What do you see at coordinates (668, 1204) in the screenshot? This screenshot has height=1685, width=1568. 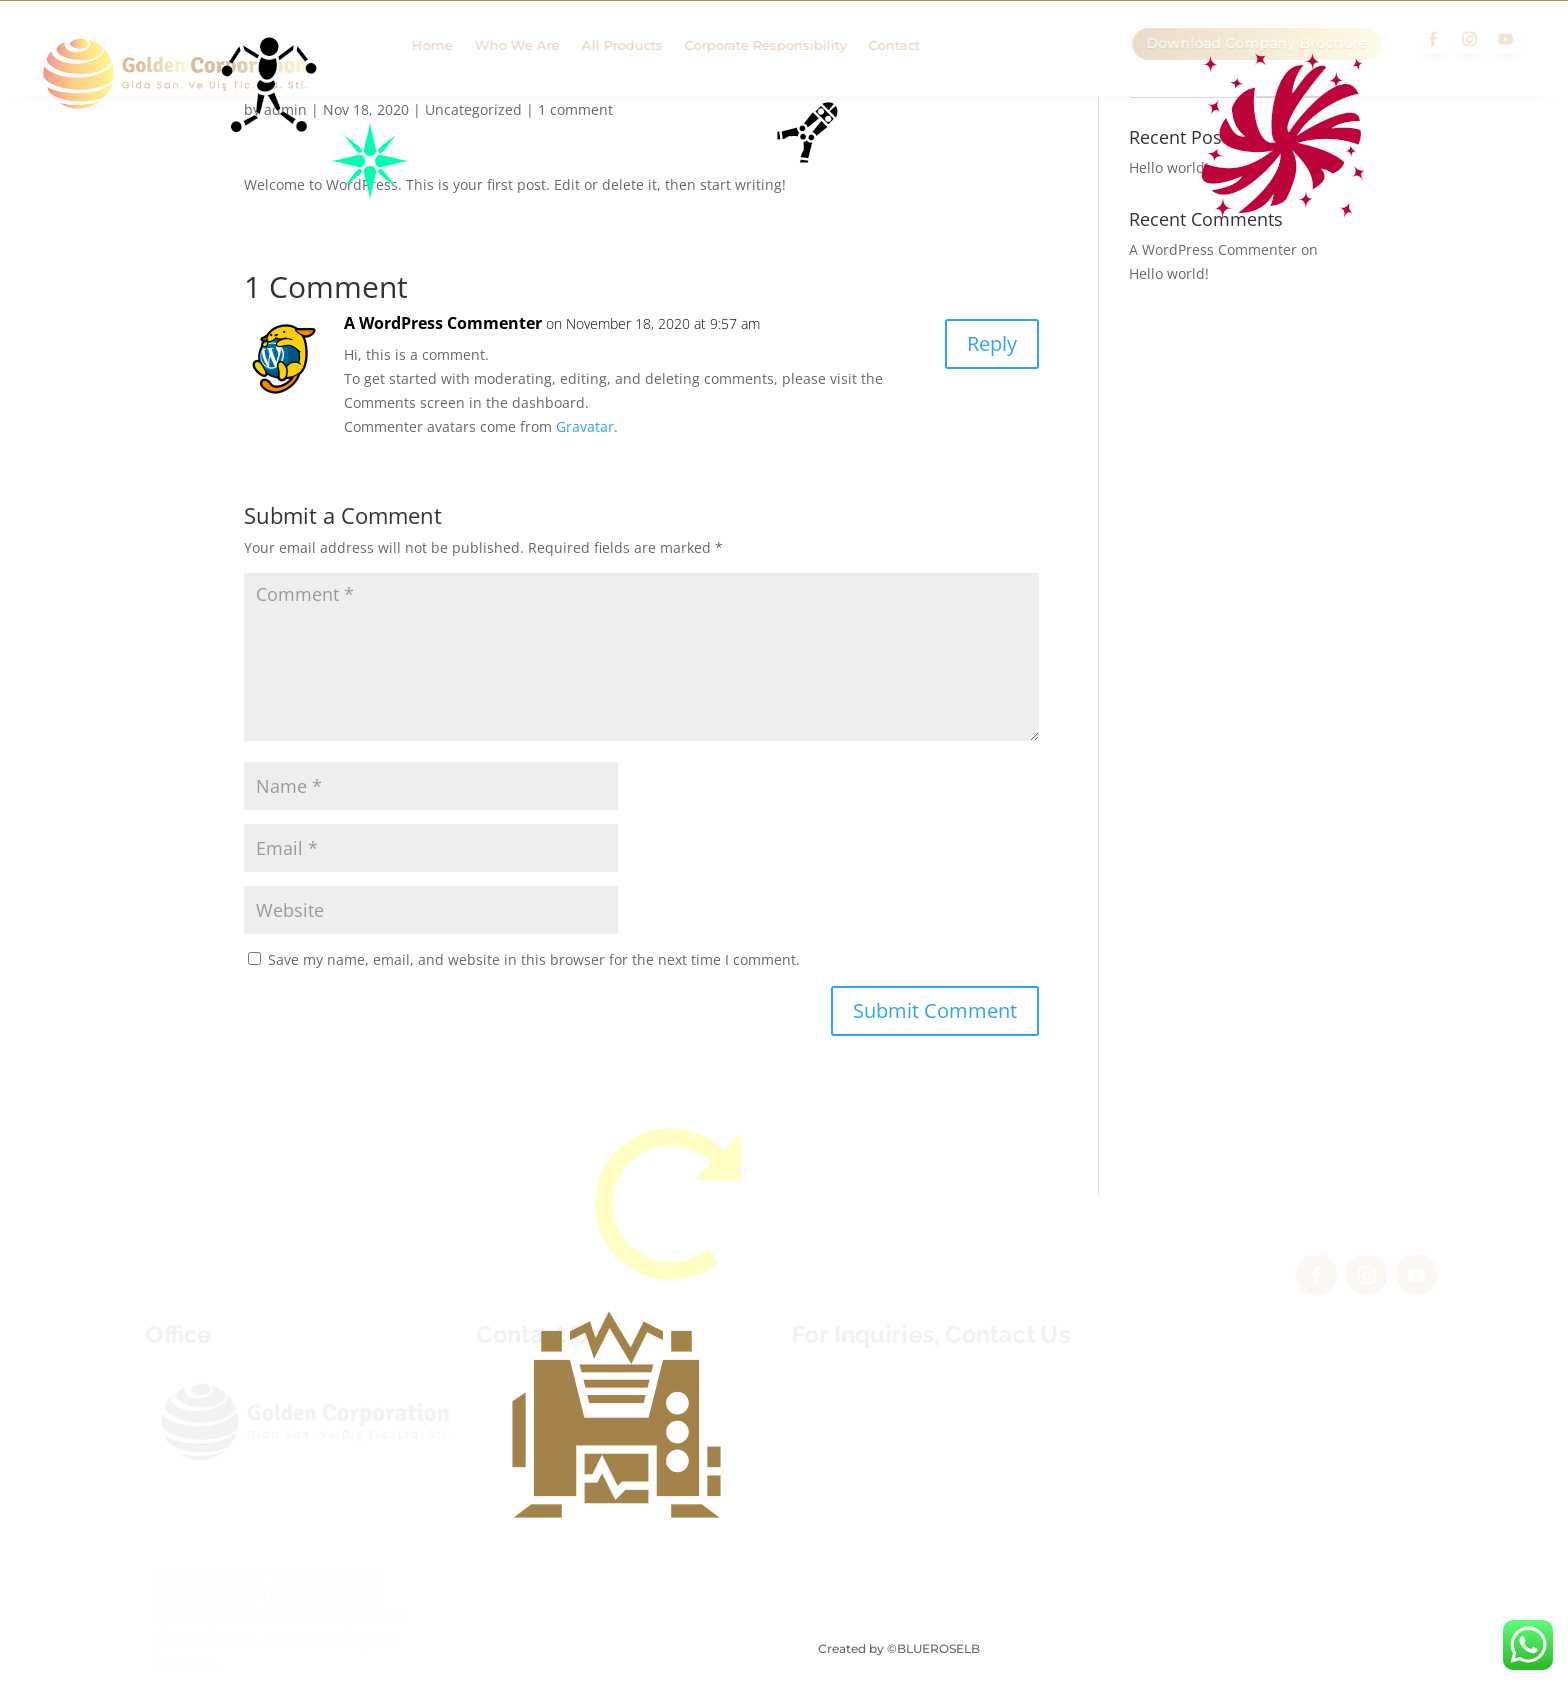 I see `rotate object clockwise` at bounding box center [668, 1204].